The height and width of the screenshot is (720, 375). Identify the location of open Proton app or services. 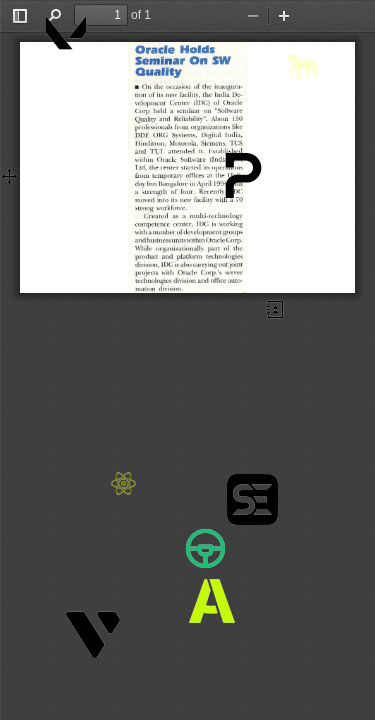
(243, 175).